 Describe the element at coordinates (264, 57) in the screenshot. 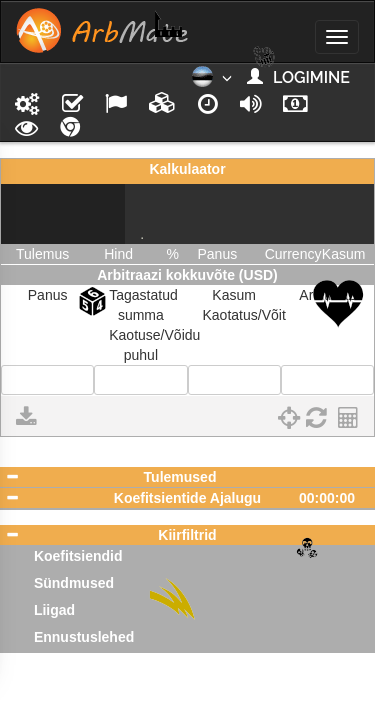

I see `activate fire punch ability or attack` at that location.